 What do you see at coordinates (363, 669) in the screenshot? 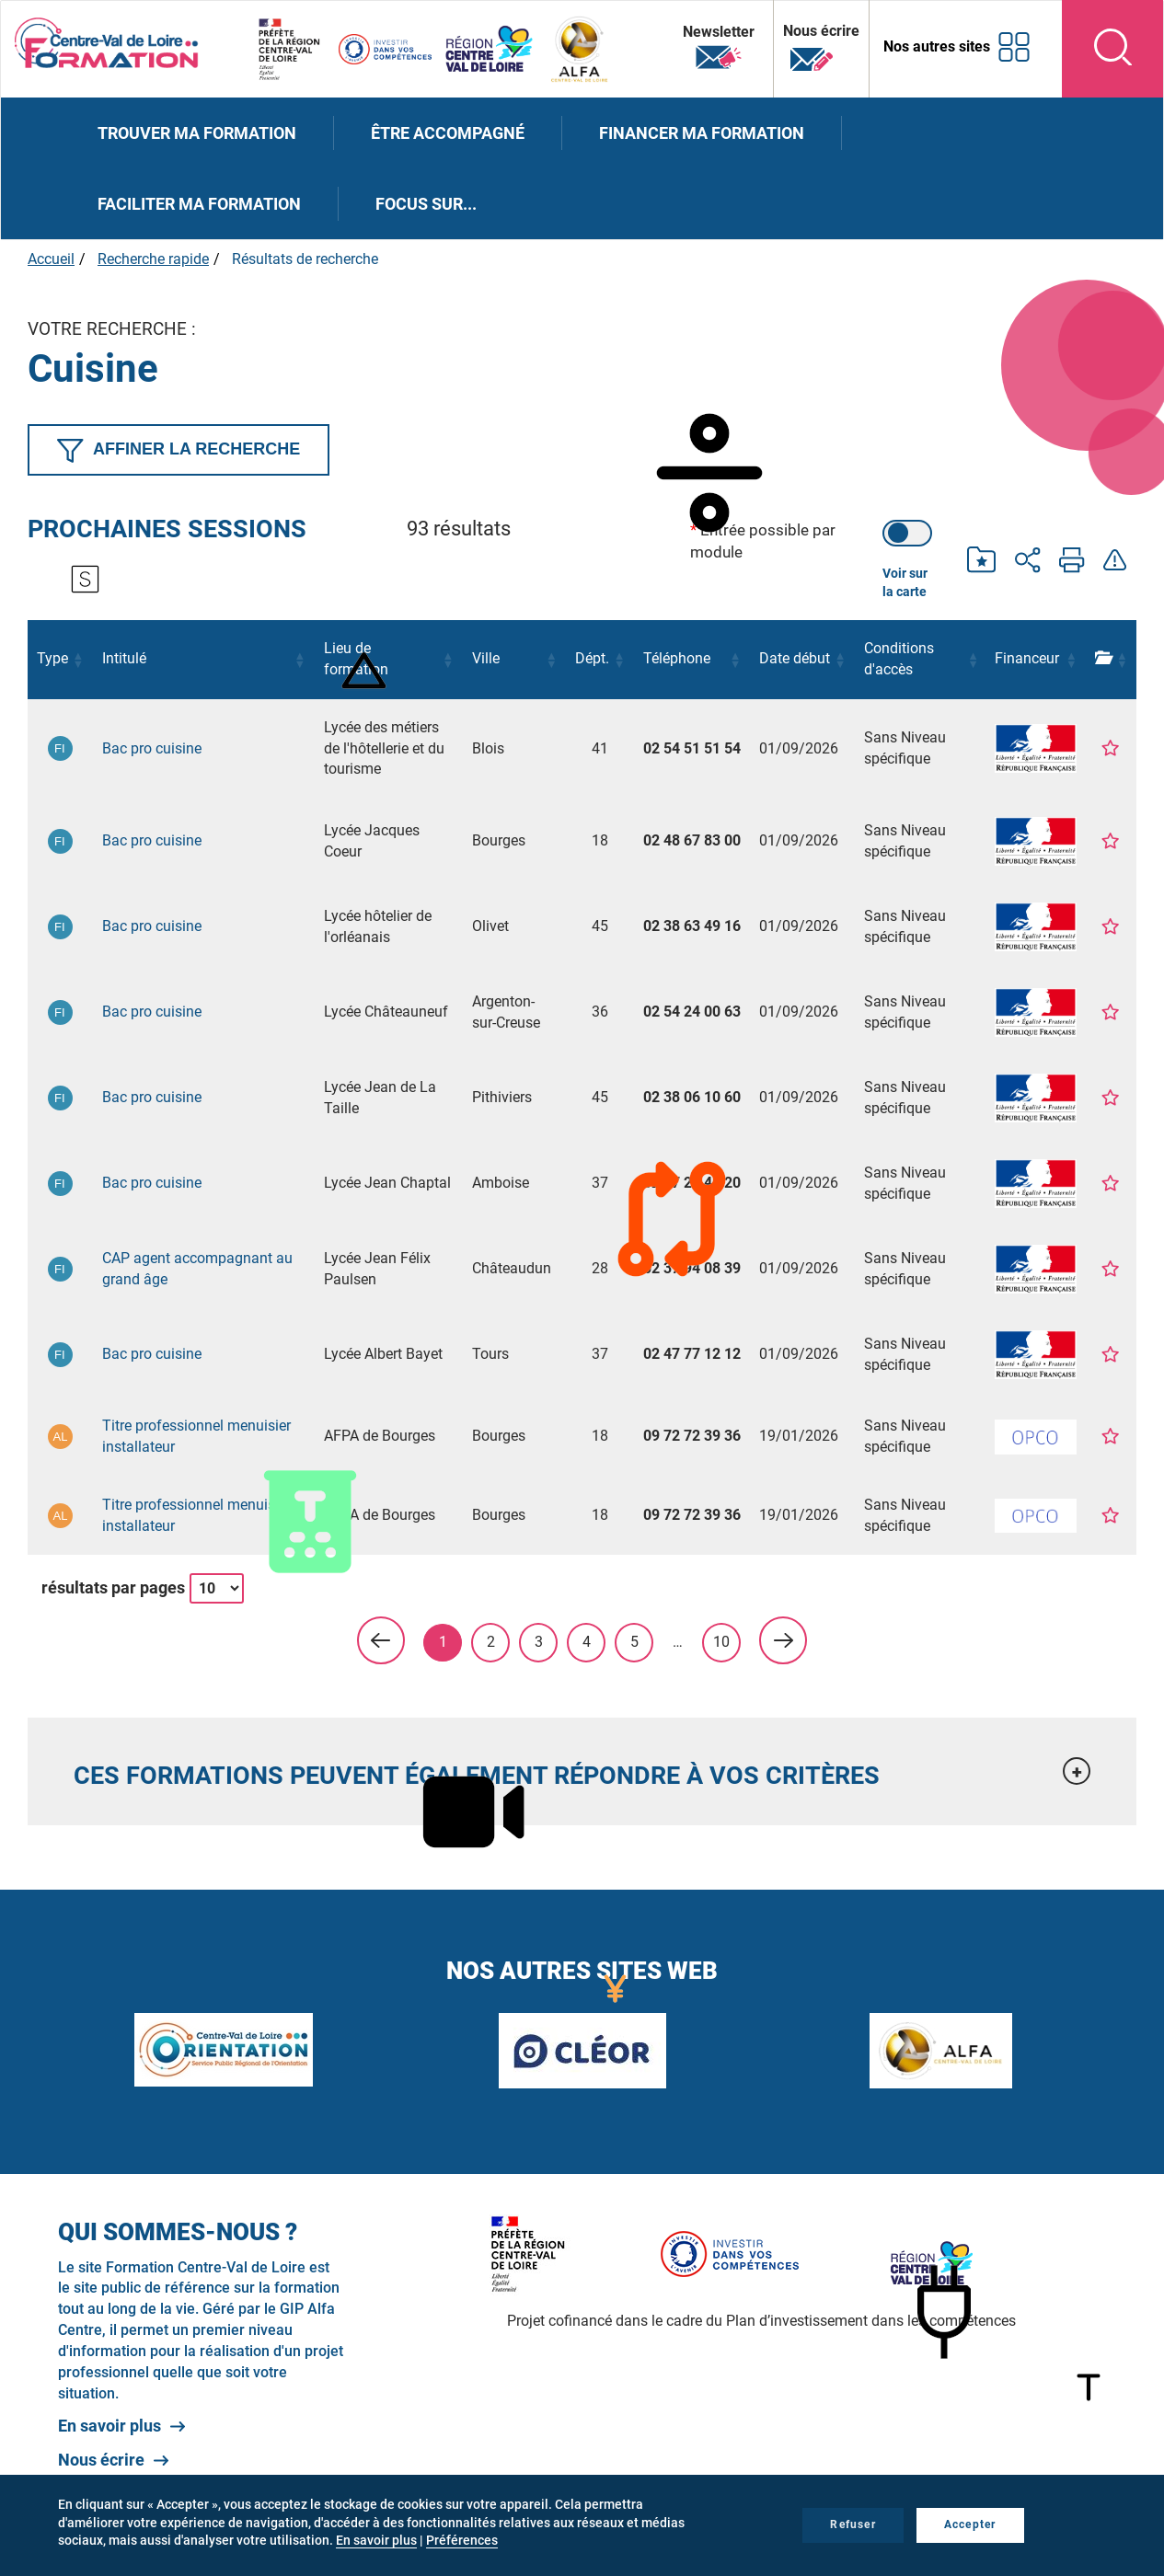
I see `view change history or version log` at bounding box center [363, 669].